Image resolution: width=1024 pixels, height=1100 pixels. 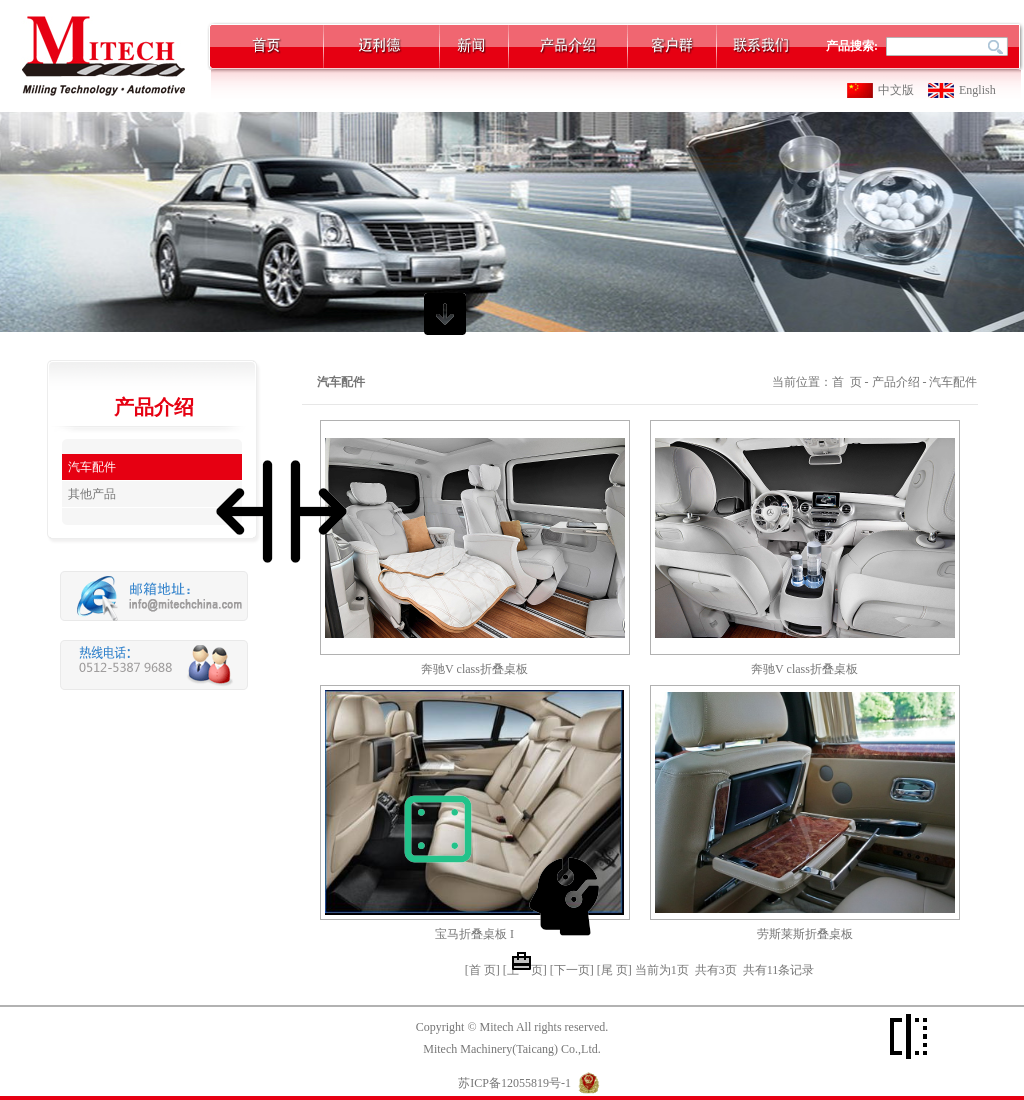 What do you see at coordinates (281, 511) in the screenshot?
I see `adjust horizontal split between panels` at bounding box center [281, 511].